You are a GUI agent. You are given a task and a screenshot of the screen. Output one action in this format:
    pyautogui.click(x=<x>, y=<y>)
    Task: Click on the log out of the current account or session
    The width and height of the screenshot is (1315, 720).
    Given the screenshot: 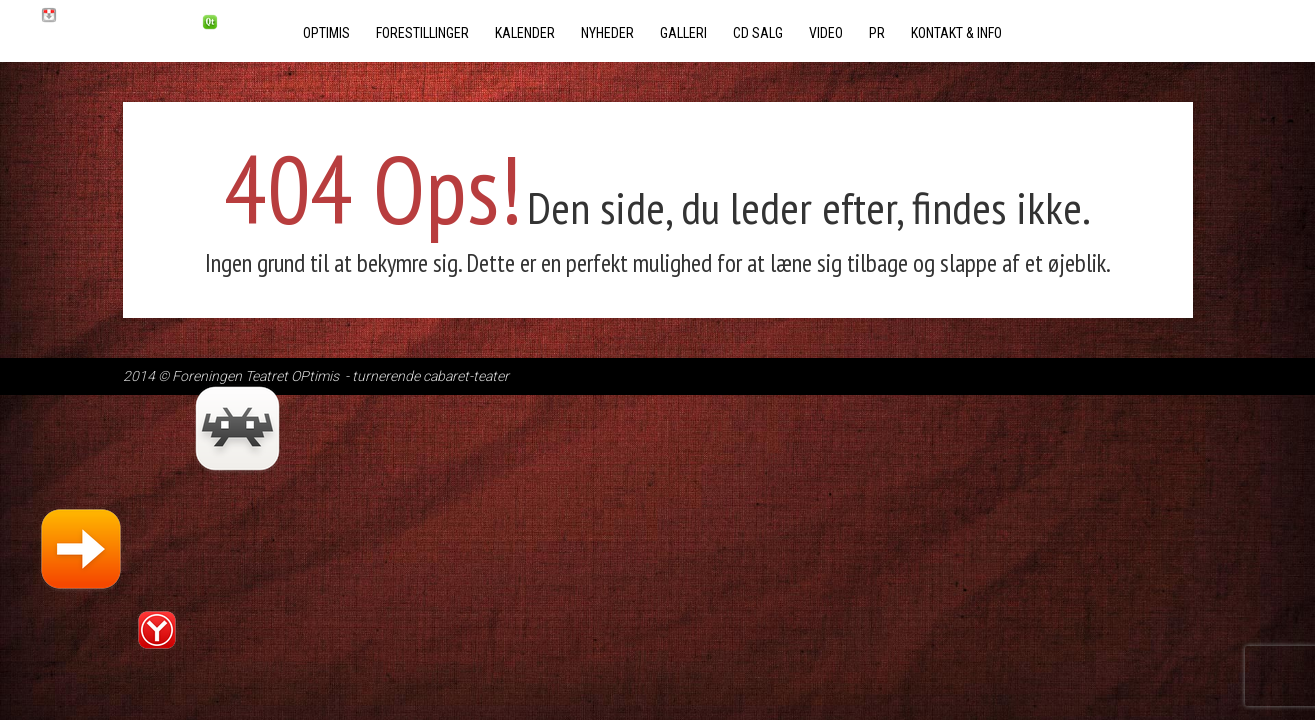 What is the action you would take?
    pyautogui.click(x=81, y=549)
    